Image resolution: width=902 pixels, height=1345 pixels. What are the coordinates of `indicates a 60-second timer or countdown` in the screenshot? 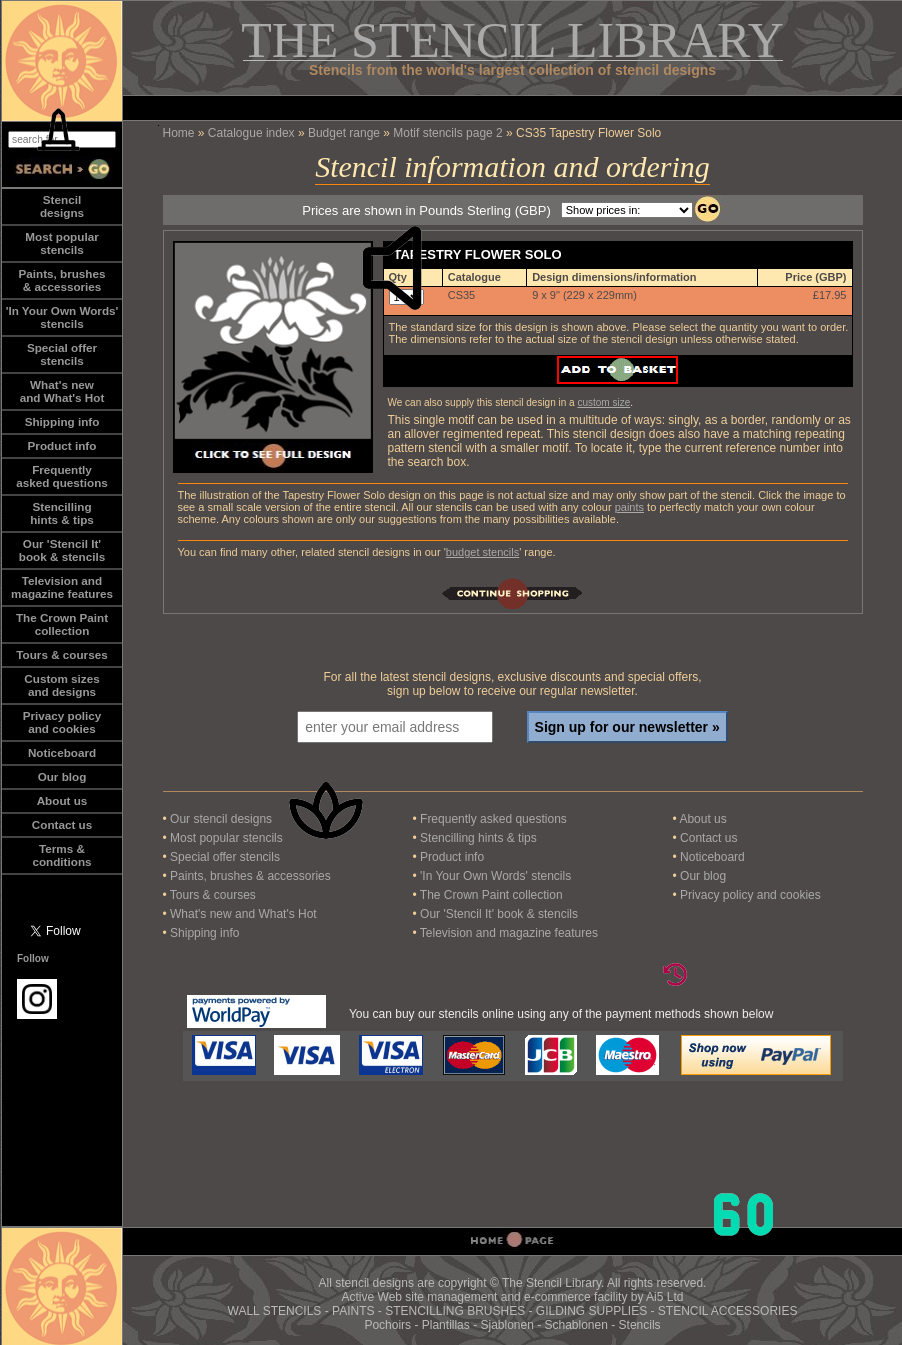 It's located at (743, 1214).